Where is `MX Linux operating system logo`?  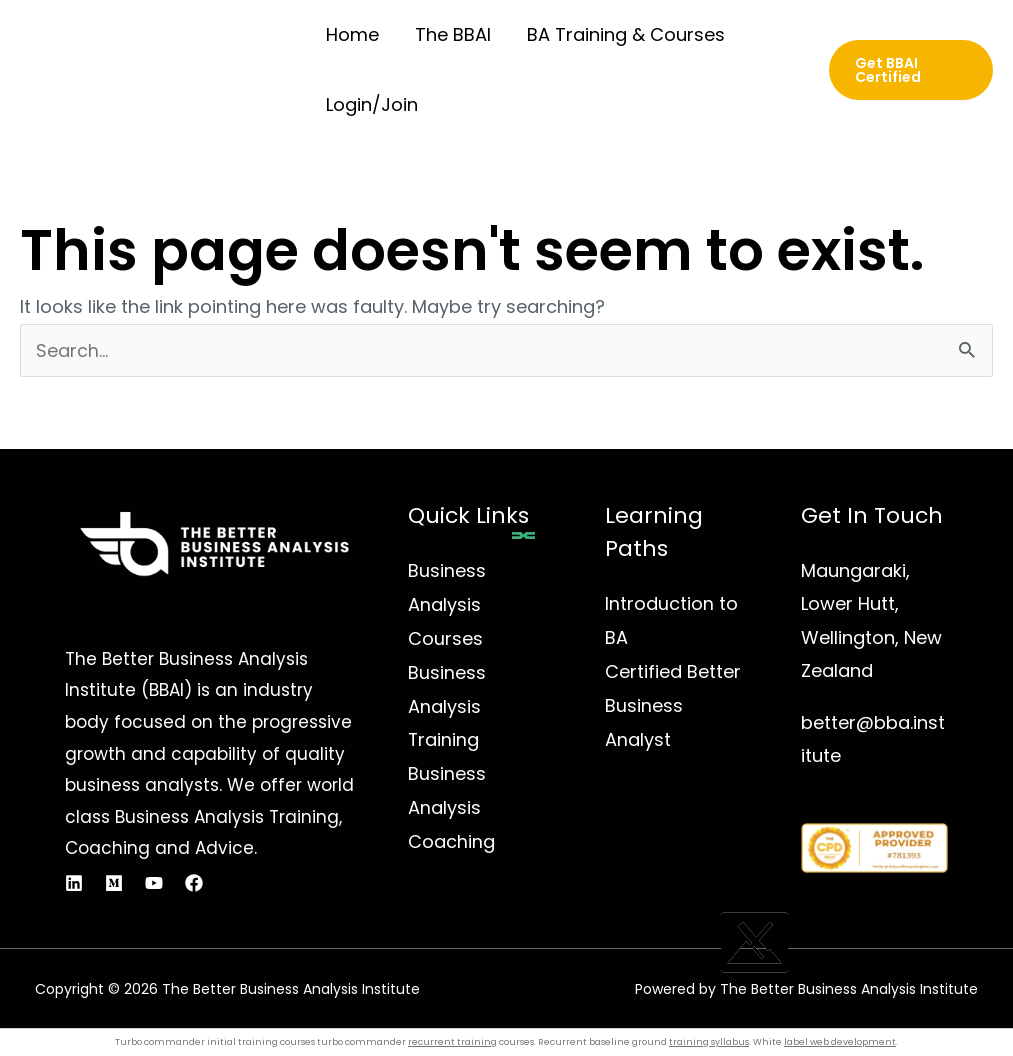
MX Linux operating system logo is located at coordinates (754, 942).